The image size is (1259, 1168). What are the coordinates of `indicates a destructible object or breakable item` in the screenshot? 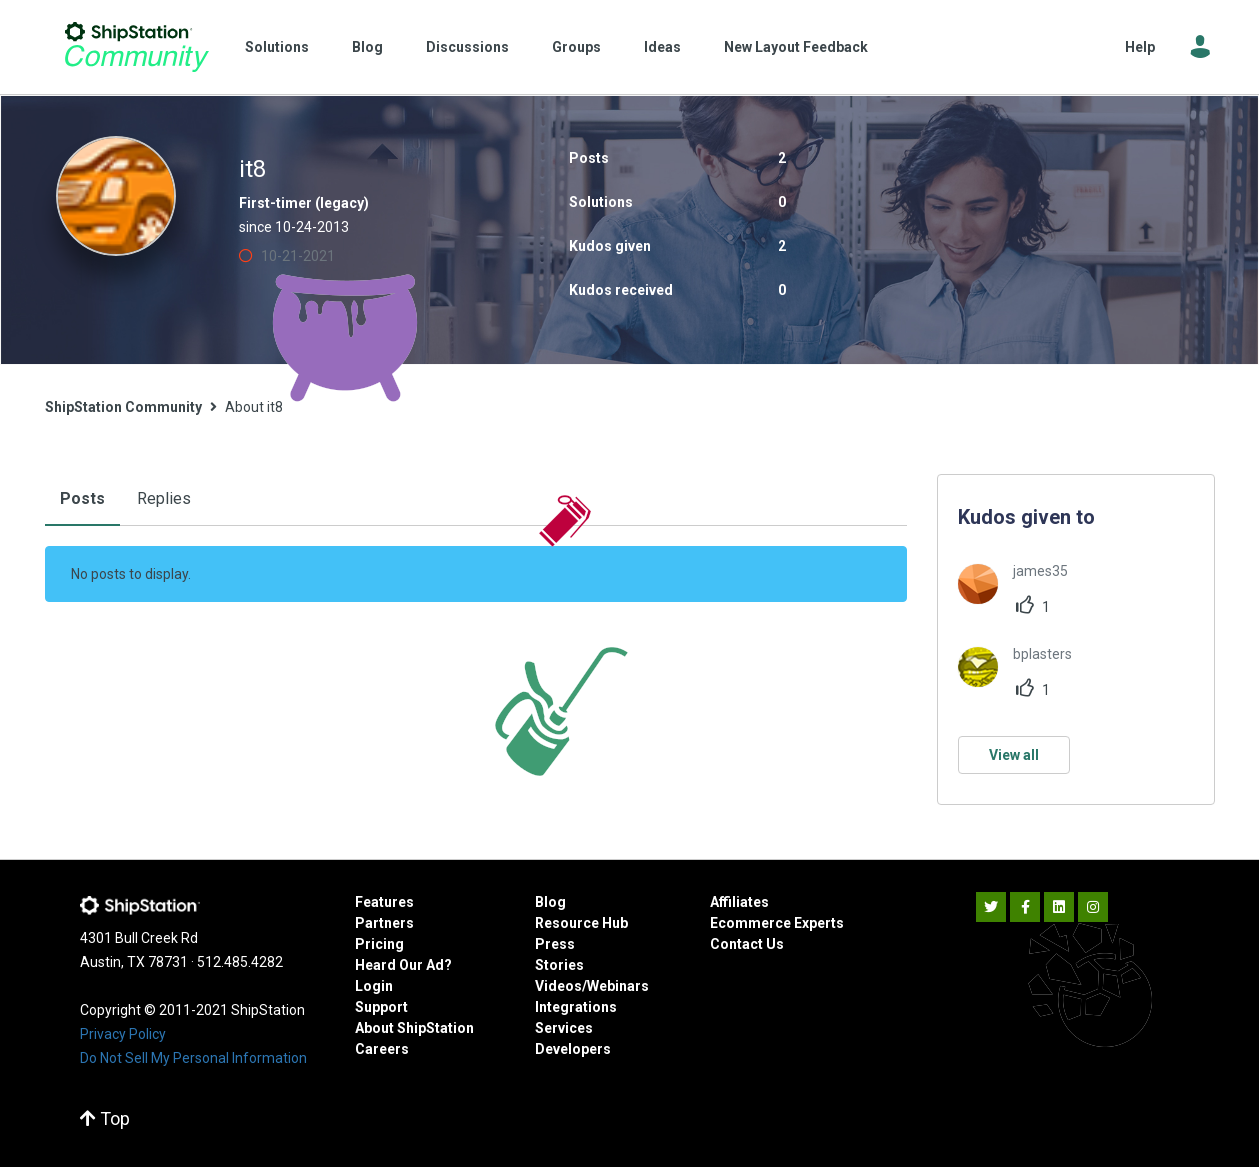 It's located at (1090, 985).